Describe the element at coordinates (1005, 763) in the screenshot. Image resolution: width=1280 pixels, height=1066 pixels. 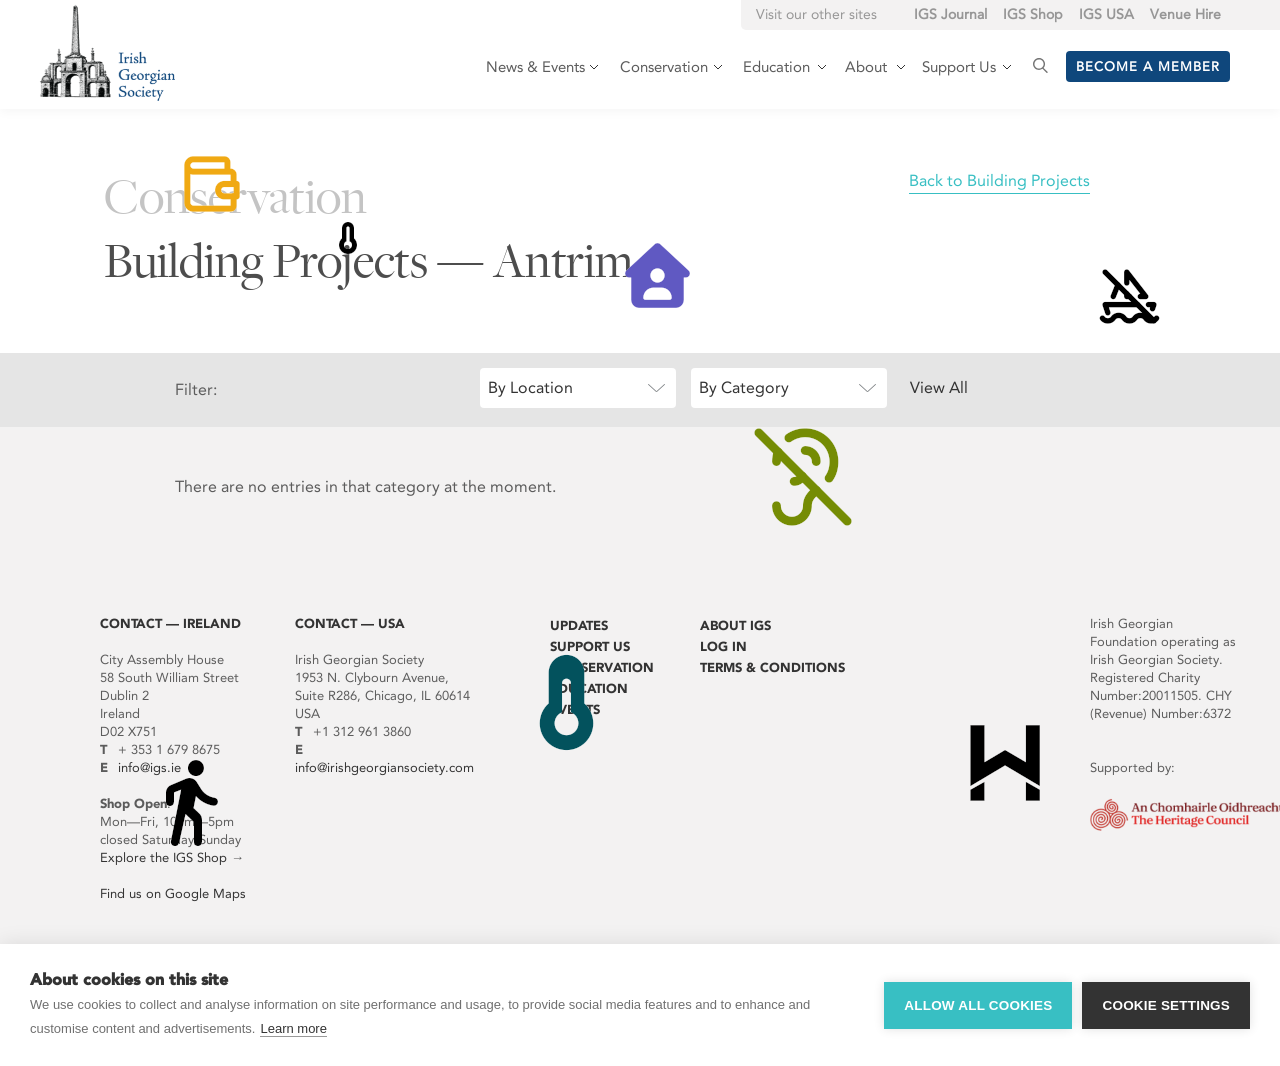
I see `wirsindhandwerk brand logo` at that location.